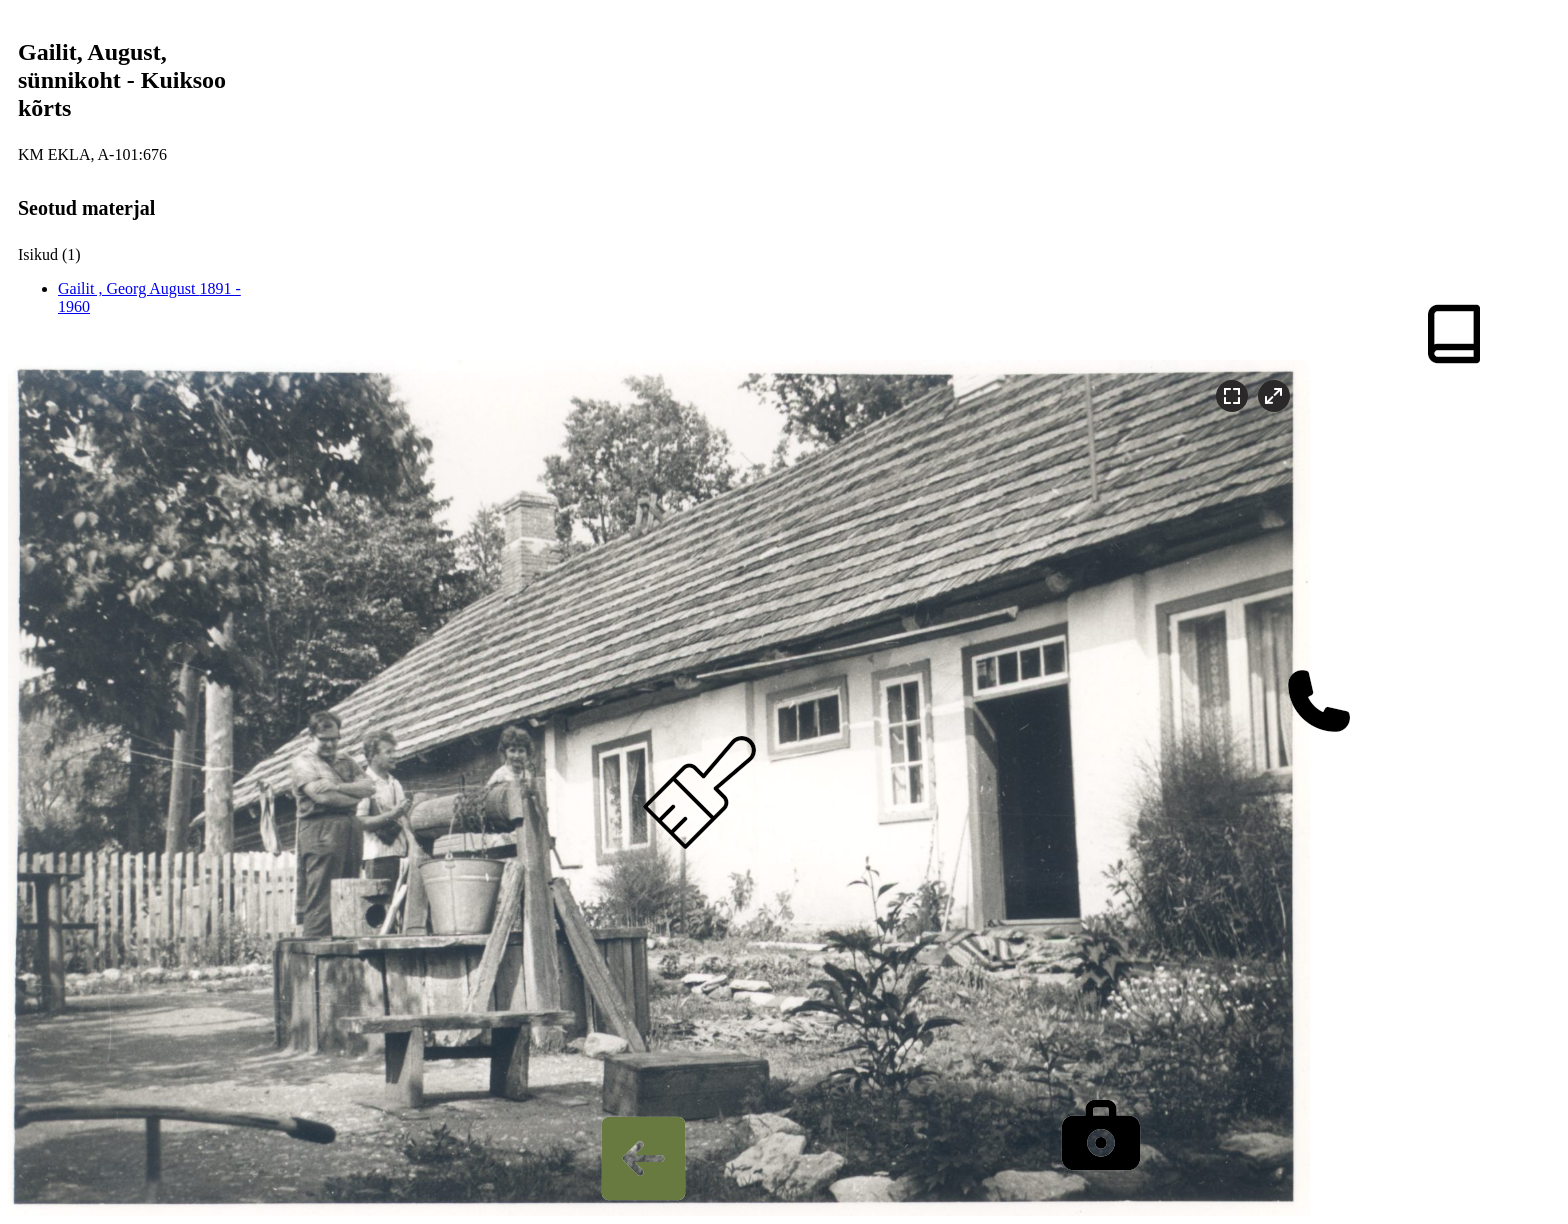  I want to click on make a phone call, so click(1319, 701).